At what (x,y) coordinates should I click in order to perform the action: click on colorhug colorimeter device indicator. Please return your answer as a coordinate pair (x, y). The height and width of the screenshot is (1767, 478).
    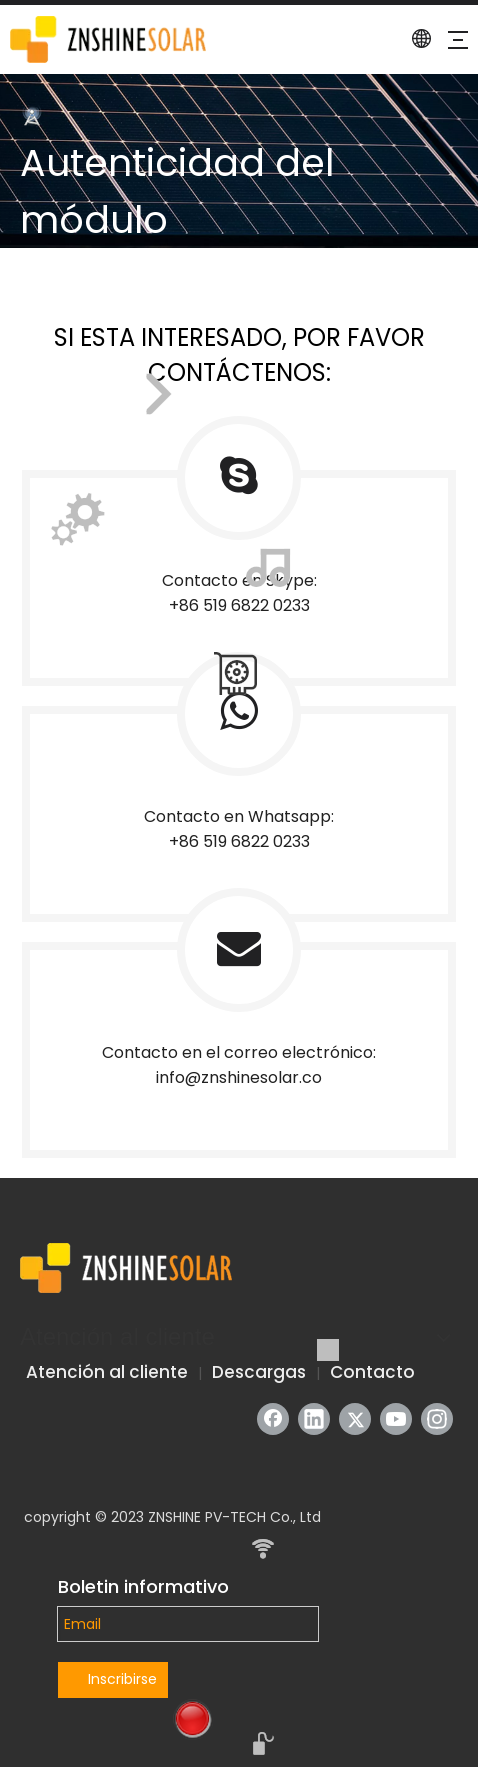
    Looking at the image, I should click on (263, 1745).